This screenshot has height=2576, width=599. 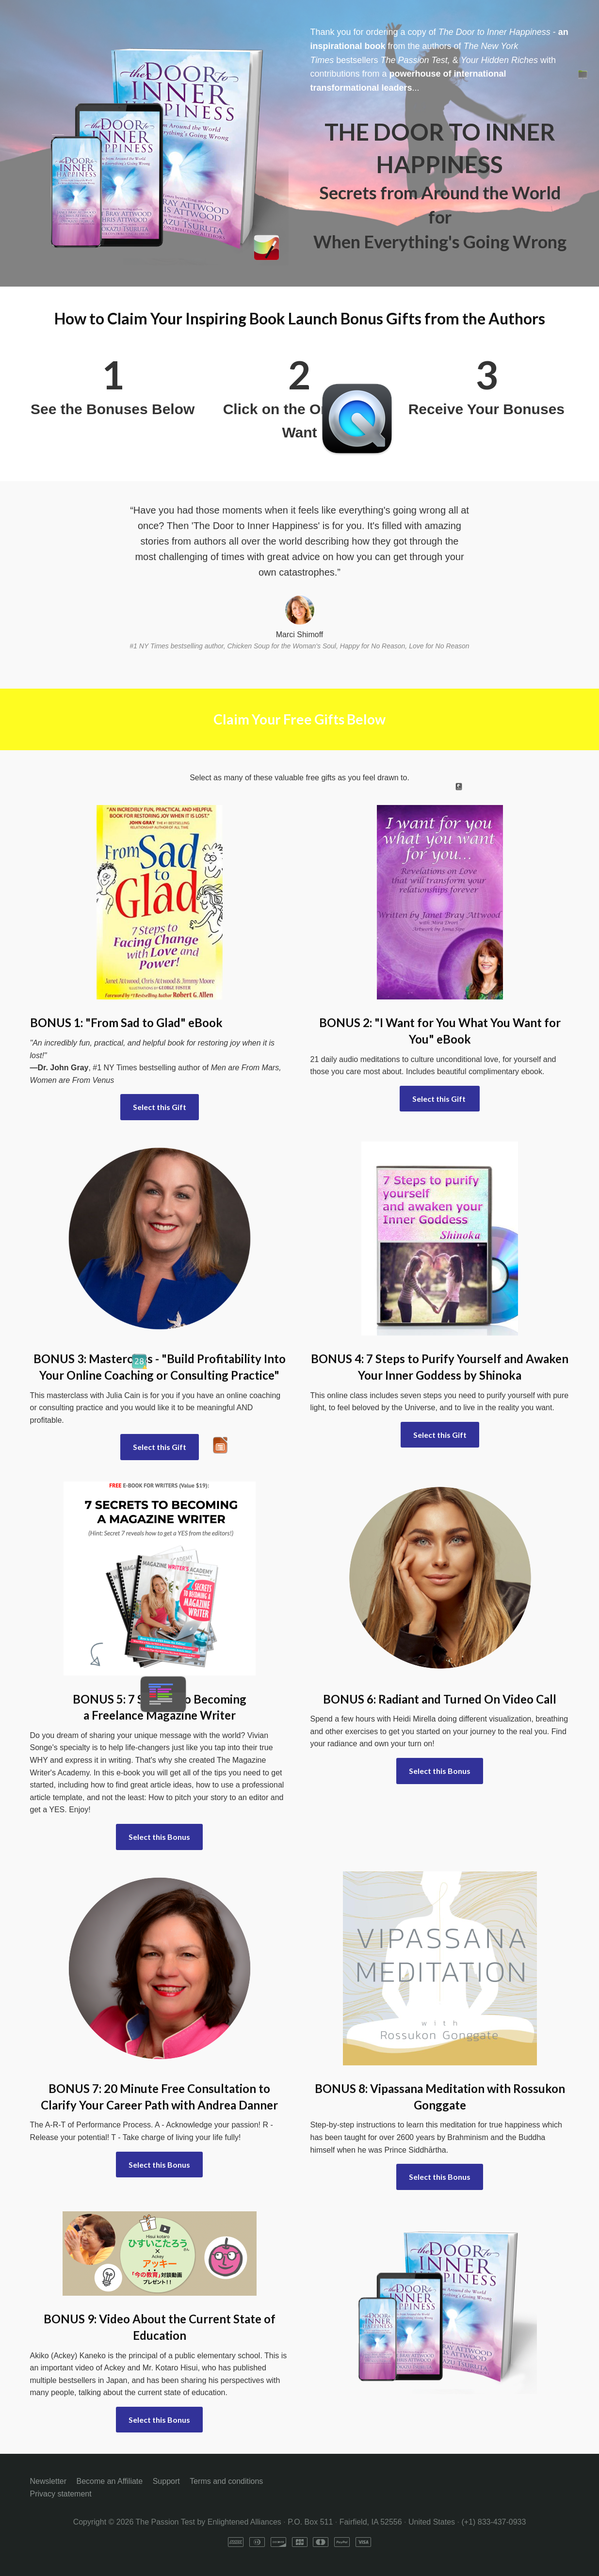 What do you see at coordinates (266, 247) in the screenshot?
I see `launch winetricks application` at bounding box center [266, 247].